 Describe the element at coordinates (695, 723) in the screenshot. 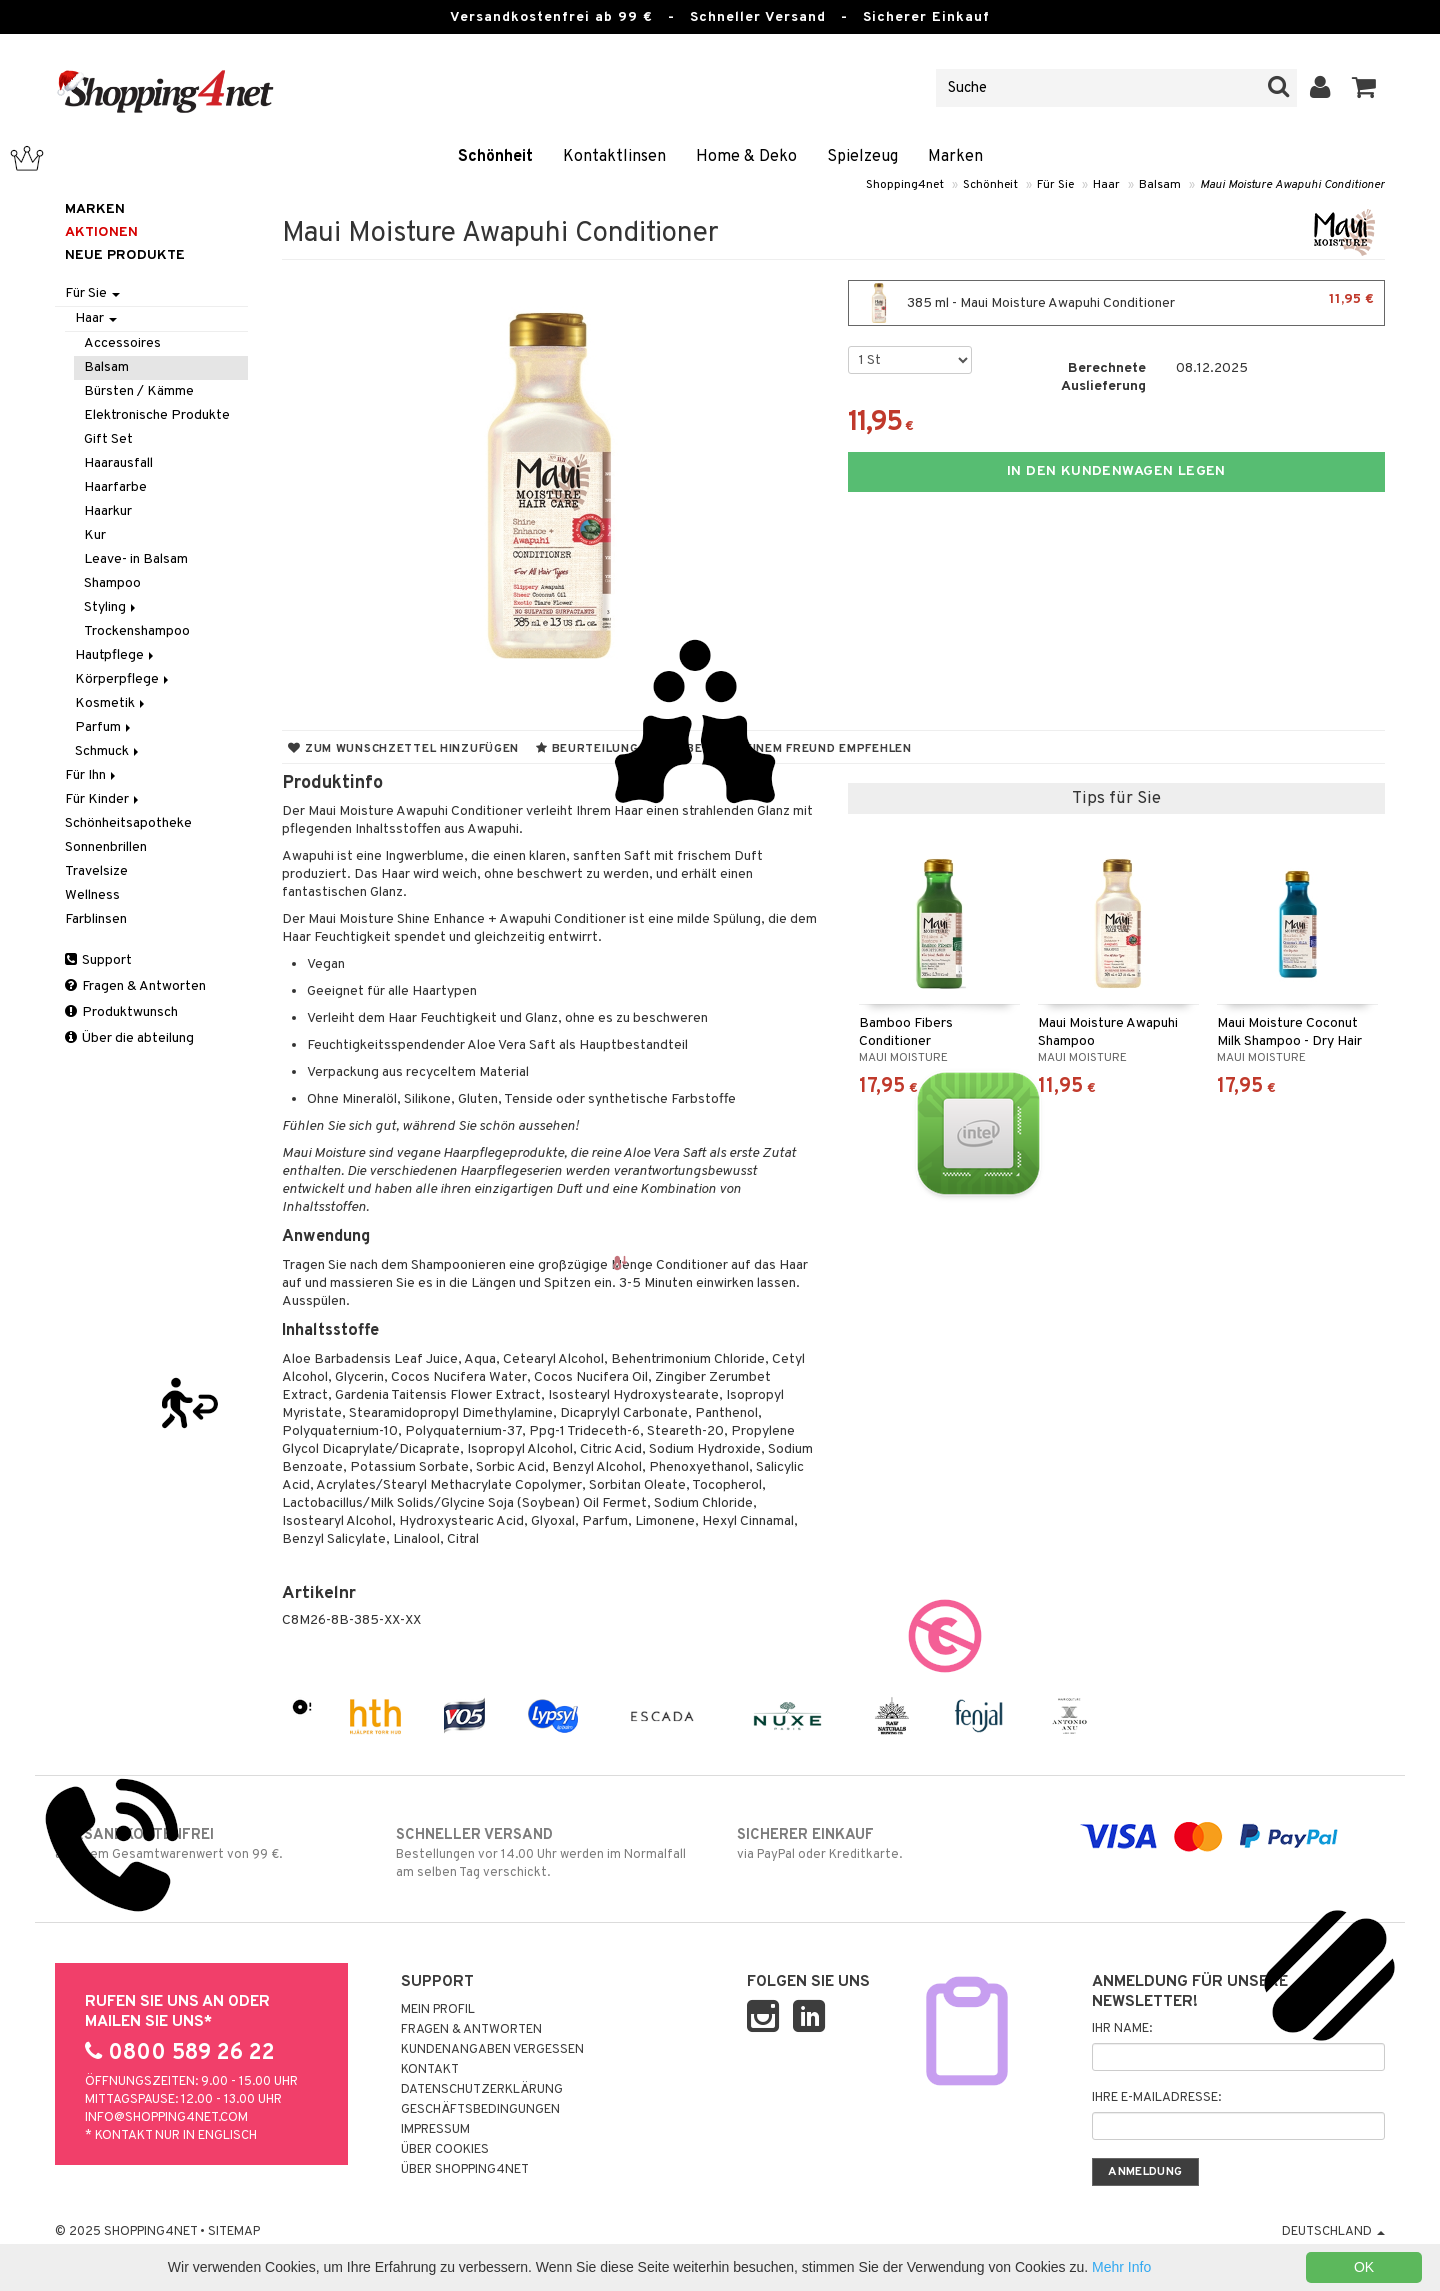

I see `indicates holiday or christmas-themed content` at that location.